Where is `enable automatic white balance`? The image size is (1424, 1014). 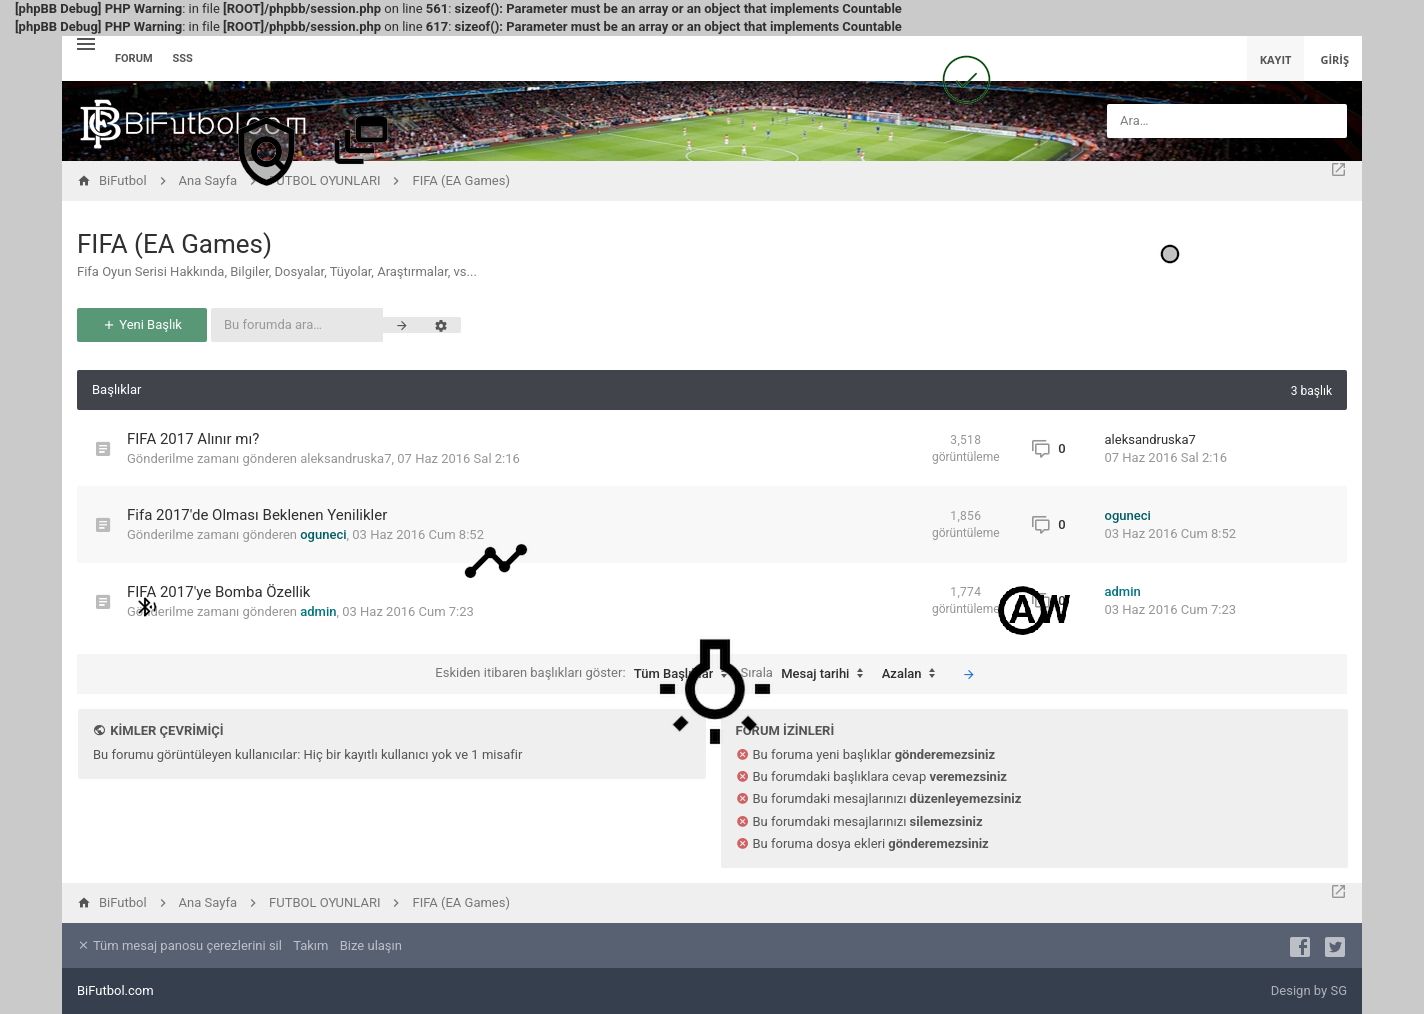
enable automatic white balance is located at coordinates (1034, 610).